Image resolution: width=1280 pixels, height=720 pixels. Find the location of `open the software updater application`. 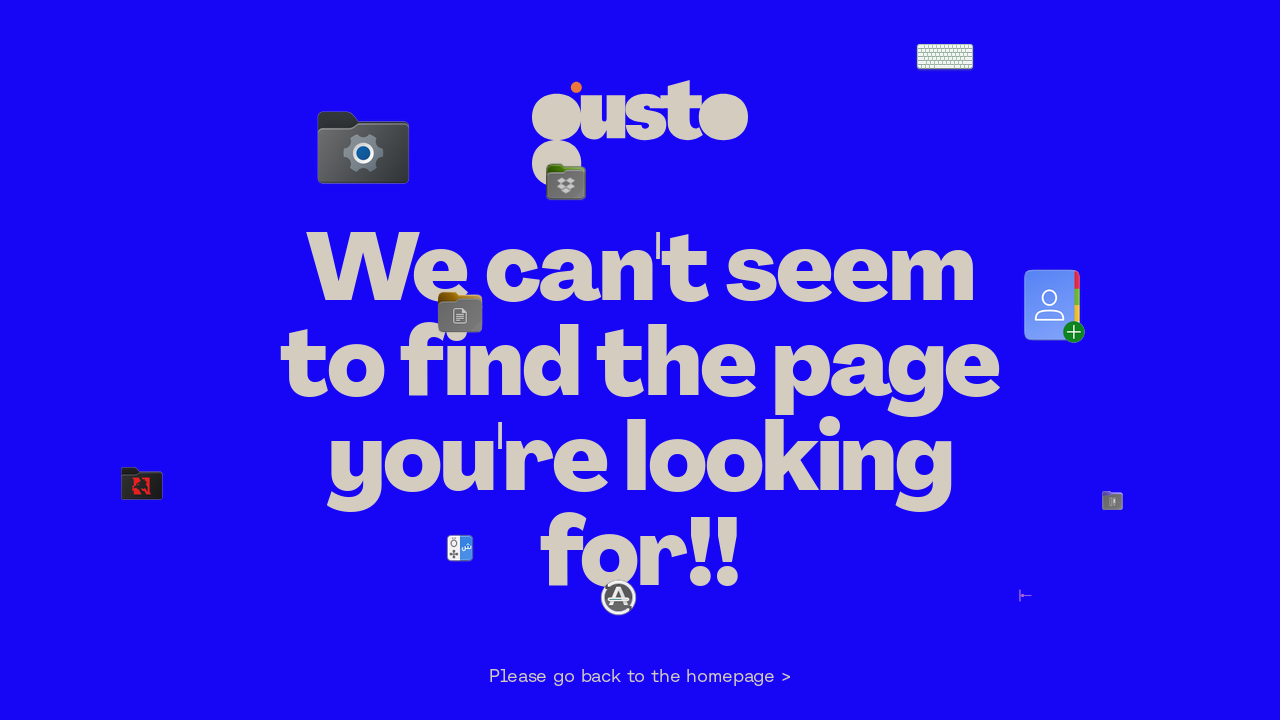

open the software updater application is located at coordinates (618, 597).